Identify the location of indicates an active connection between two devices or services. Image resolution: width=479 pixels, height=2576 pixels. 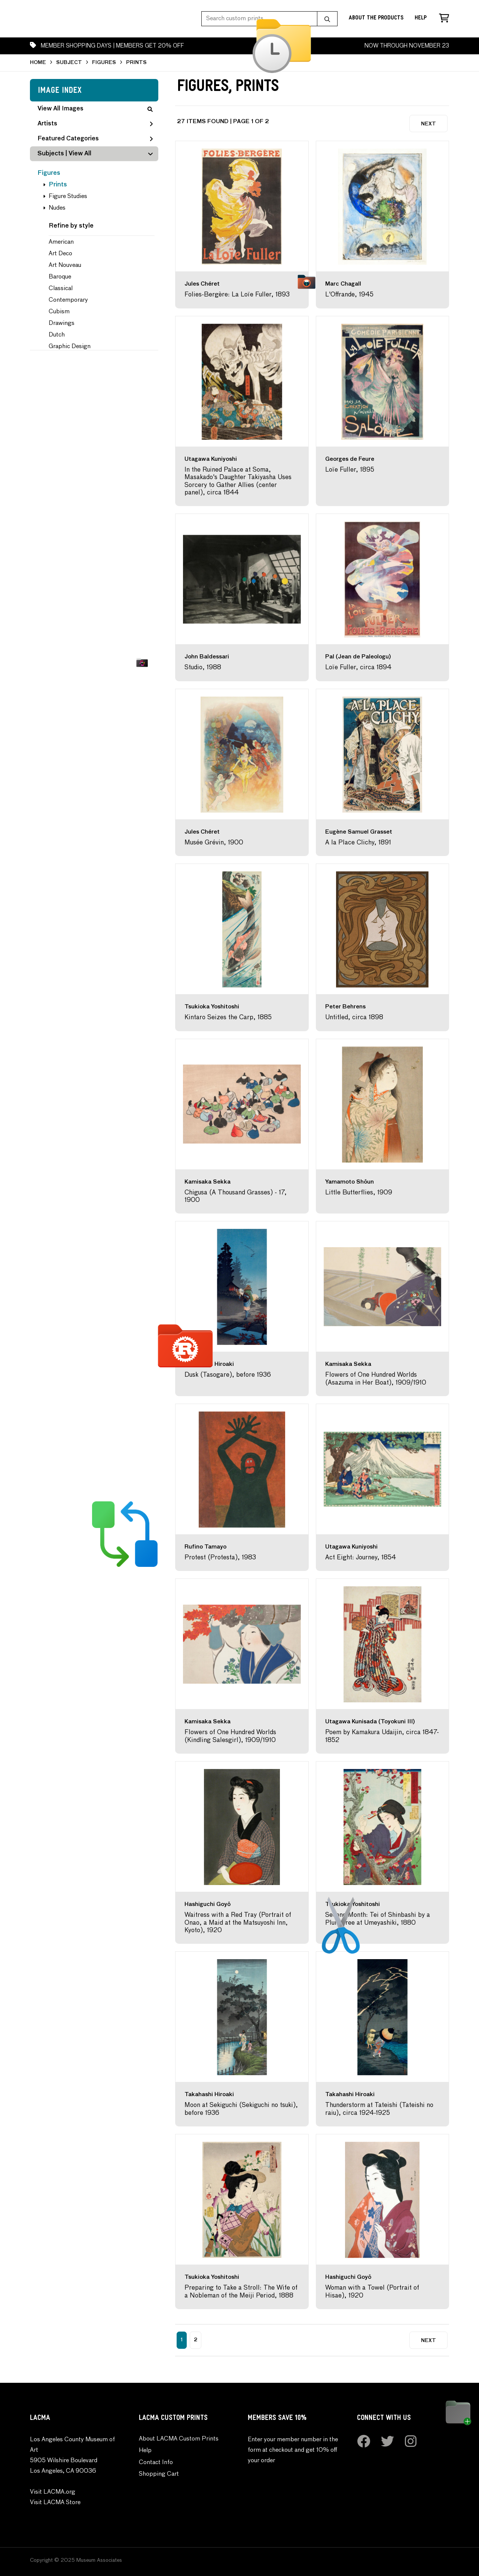
(125, 1534).